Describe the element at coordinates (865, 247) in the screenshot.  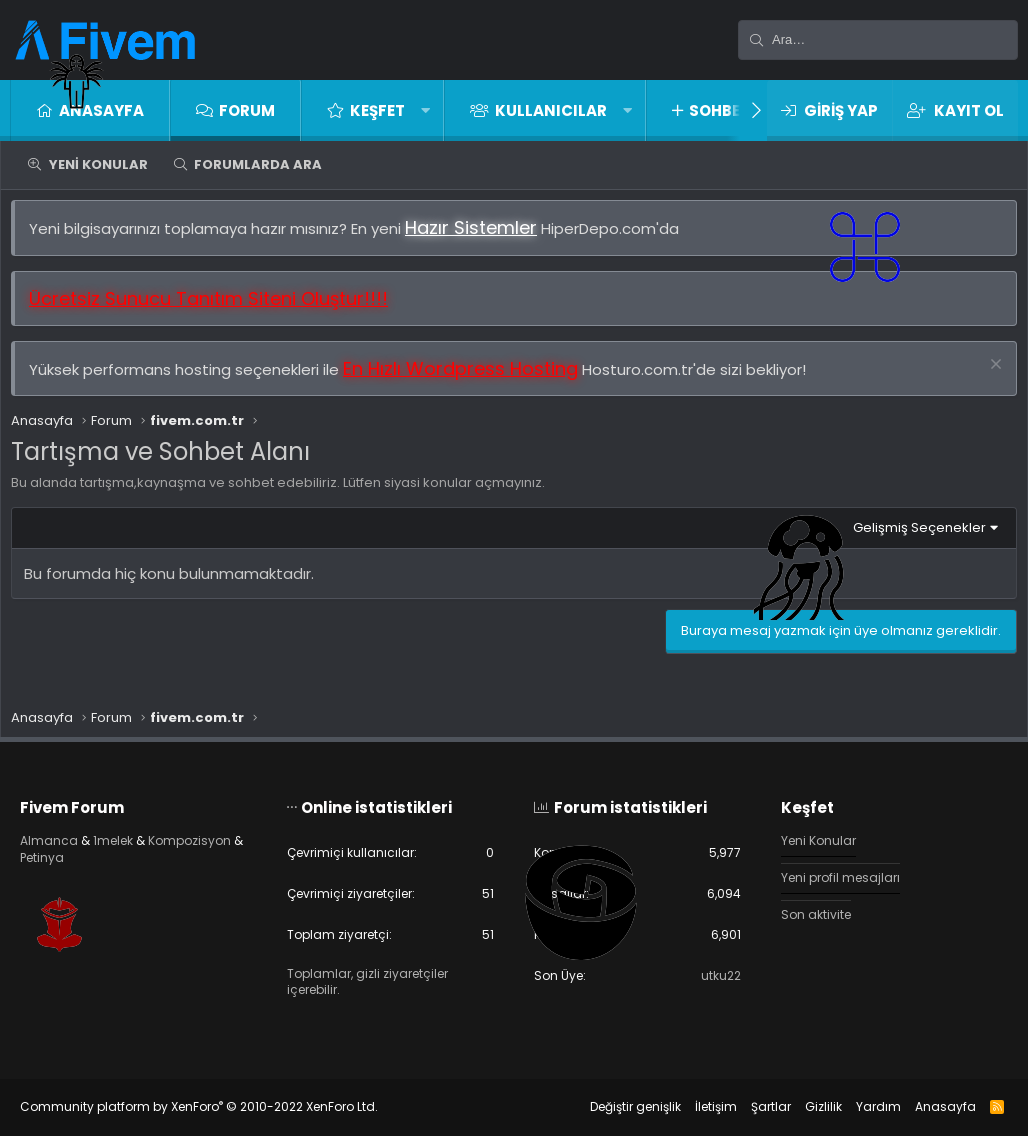
I see `command key modifier (mac keyboard shortcut)` at that location.